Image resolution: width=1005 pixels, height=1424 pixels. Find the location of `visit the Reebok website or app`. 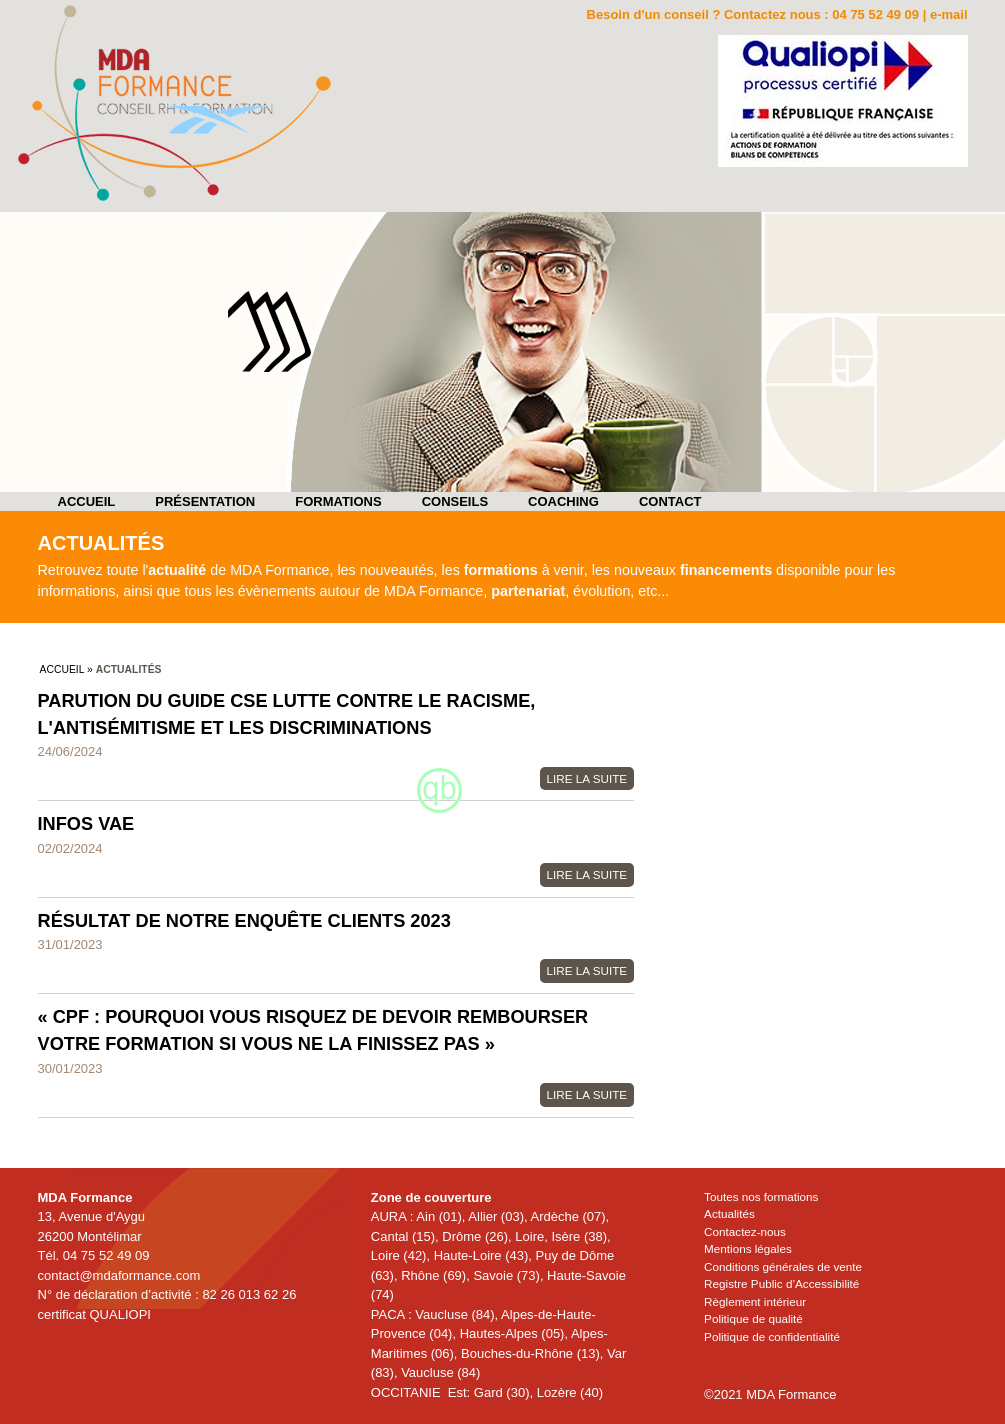

visit the Reebok website or app is located at coordinates (217, 120).